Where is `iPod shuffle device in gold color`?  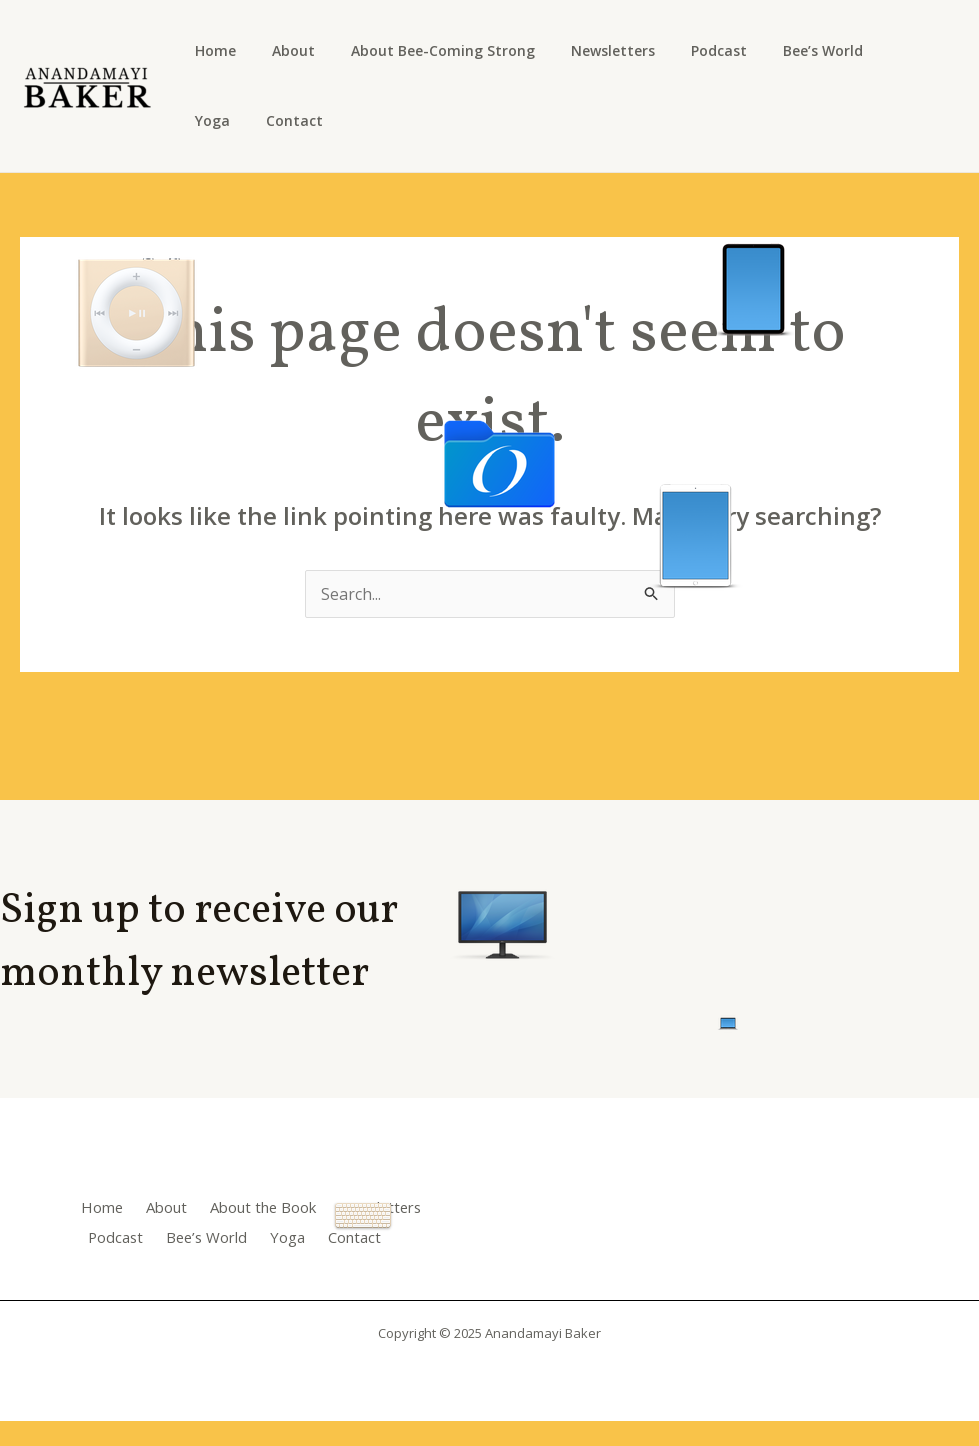 iPod shuffle device in gold color is located at coordinates (136, 312).